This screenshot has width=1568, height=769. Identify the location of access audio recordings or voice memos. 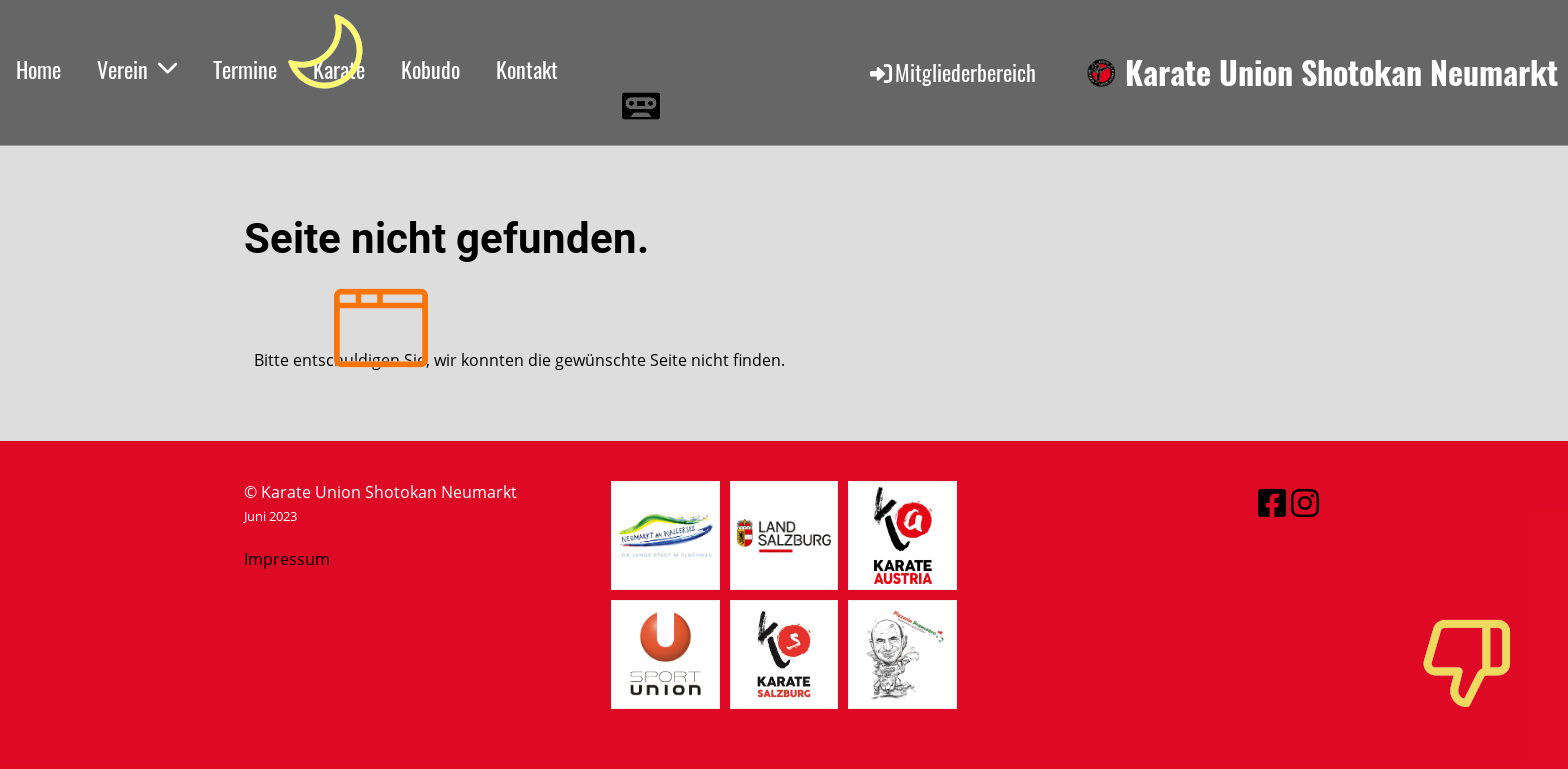
(641, 106).